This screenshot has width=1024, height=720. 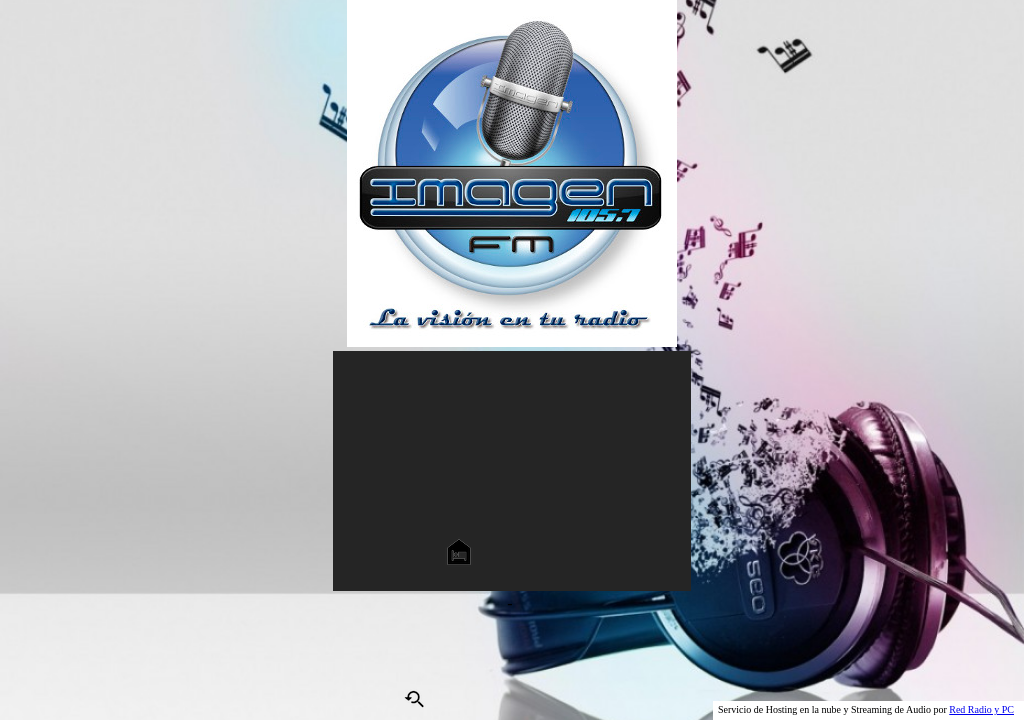 I want to click on find nearby overnight shelters, so click(x=459, y=552).